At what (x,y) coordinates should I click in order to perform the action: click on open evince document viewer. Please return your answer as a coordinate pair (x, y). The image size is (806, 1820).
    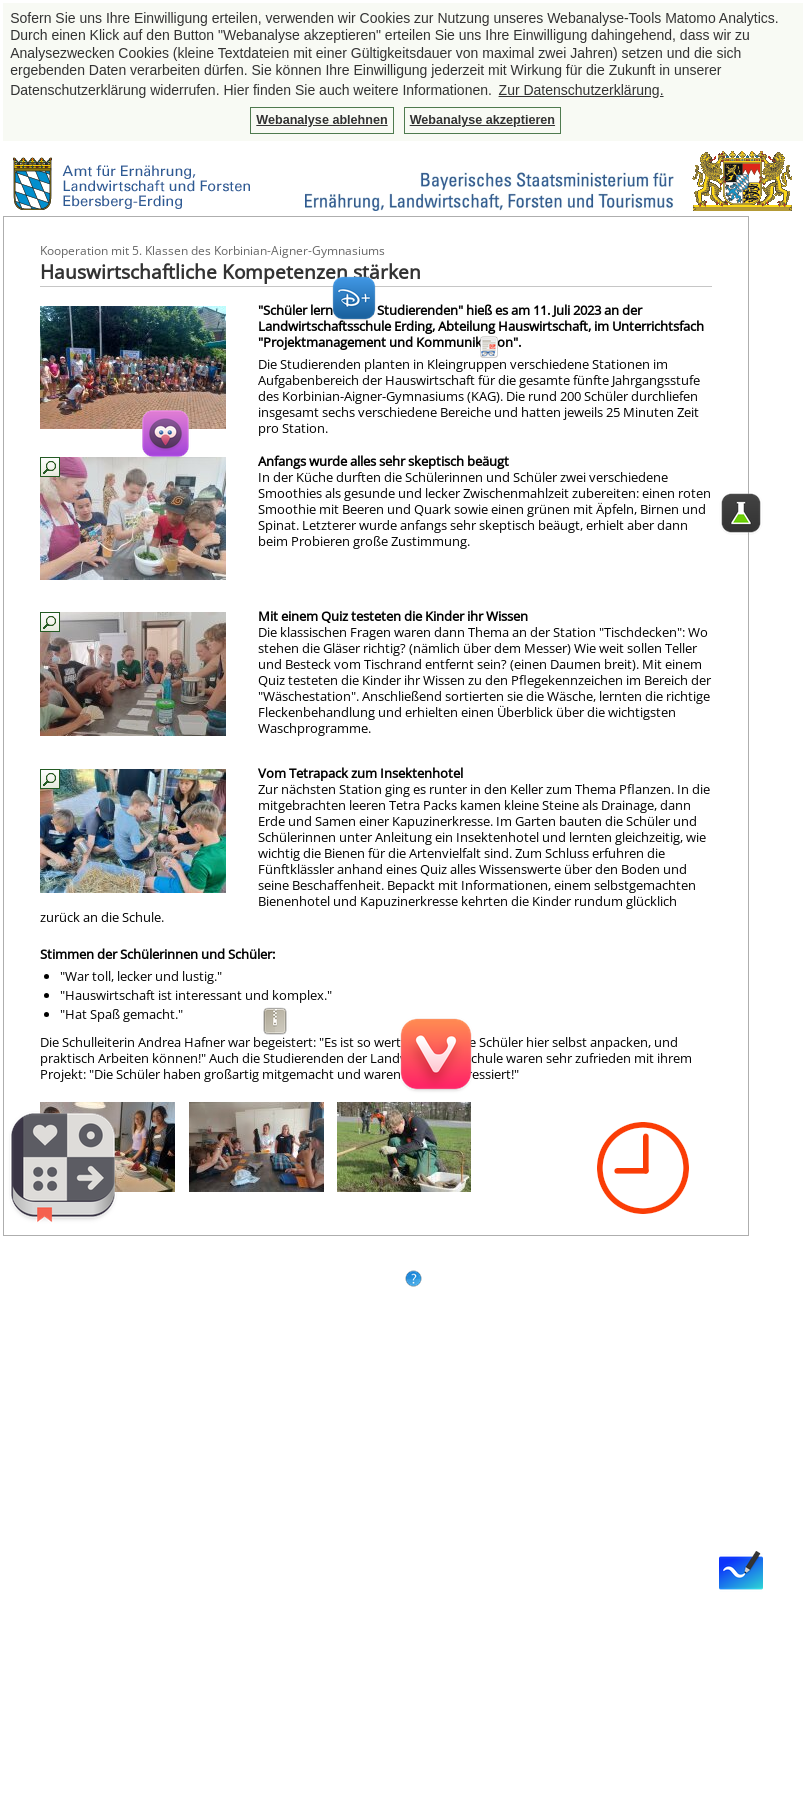
    Looking at the image, I should click on (489, 347).